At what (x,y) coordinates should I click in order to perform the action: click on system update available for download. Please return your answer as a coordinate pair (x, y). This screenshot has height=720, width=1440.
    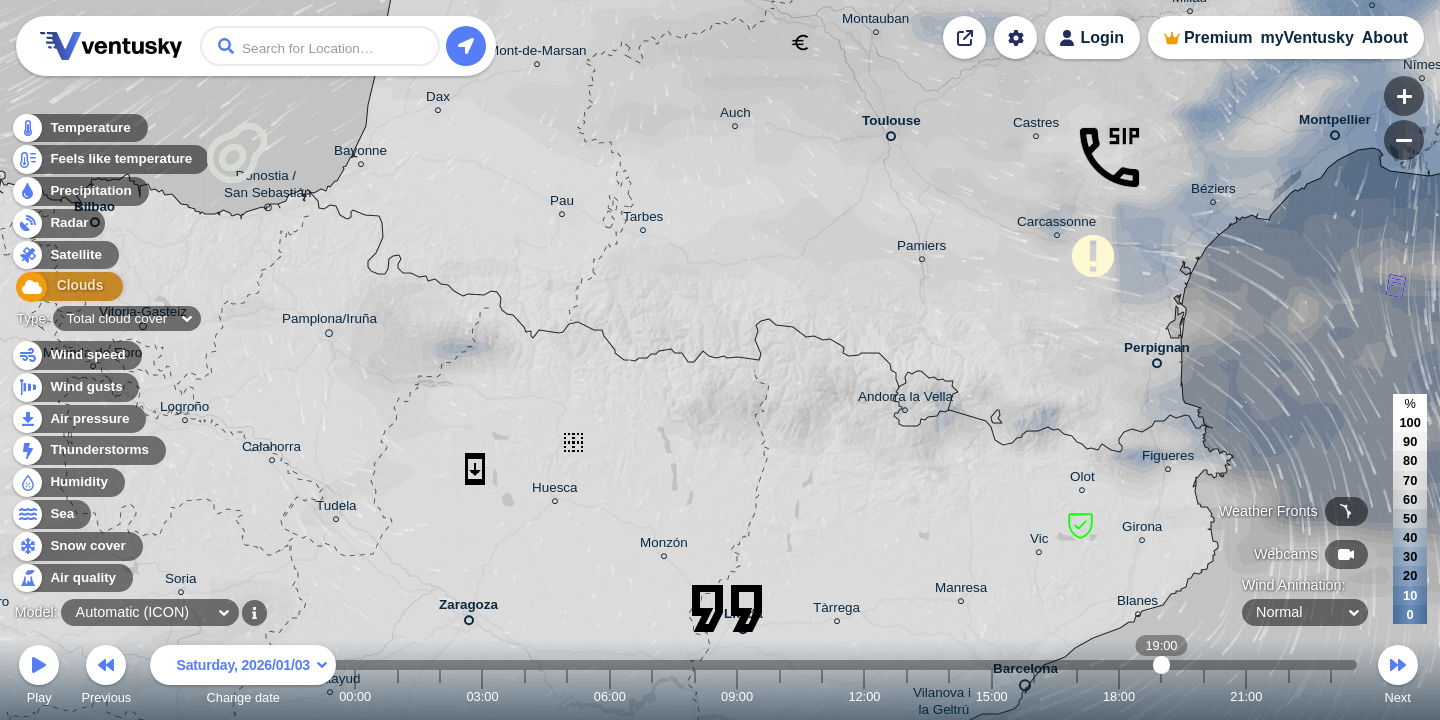
    Looking at the image, I should click on (475, 469).